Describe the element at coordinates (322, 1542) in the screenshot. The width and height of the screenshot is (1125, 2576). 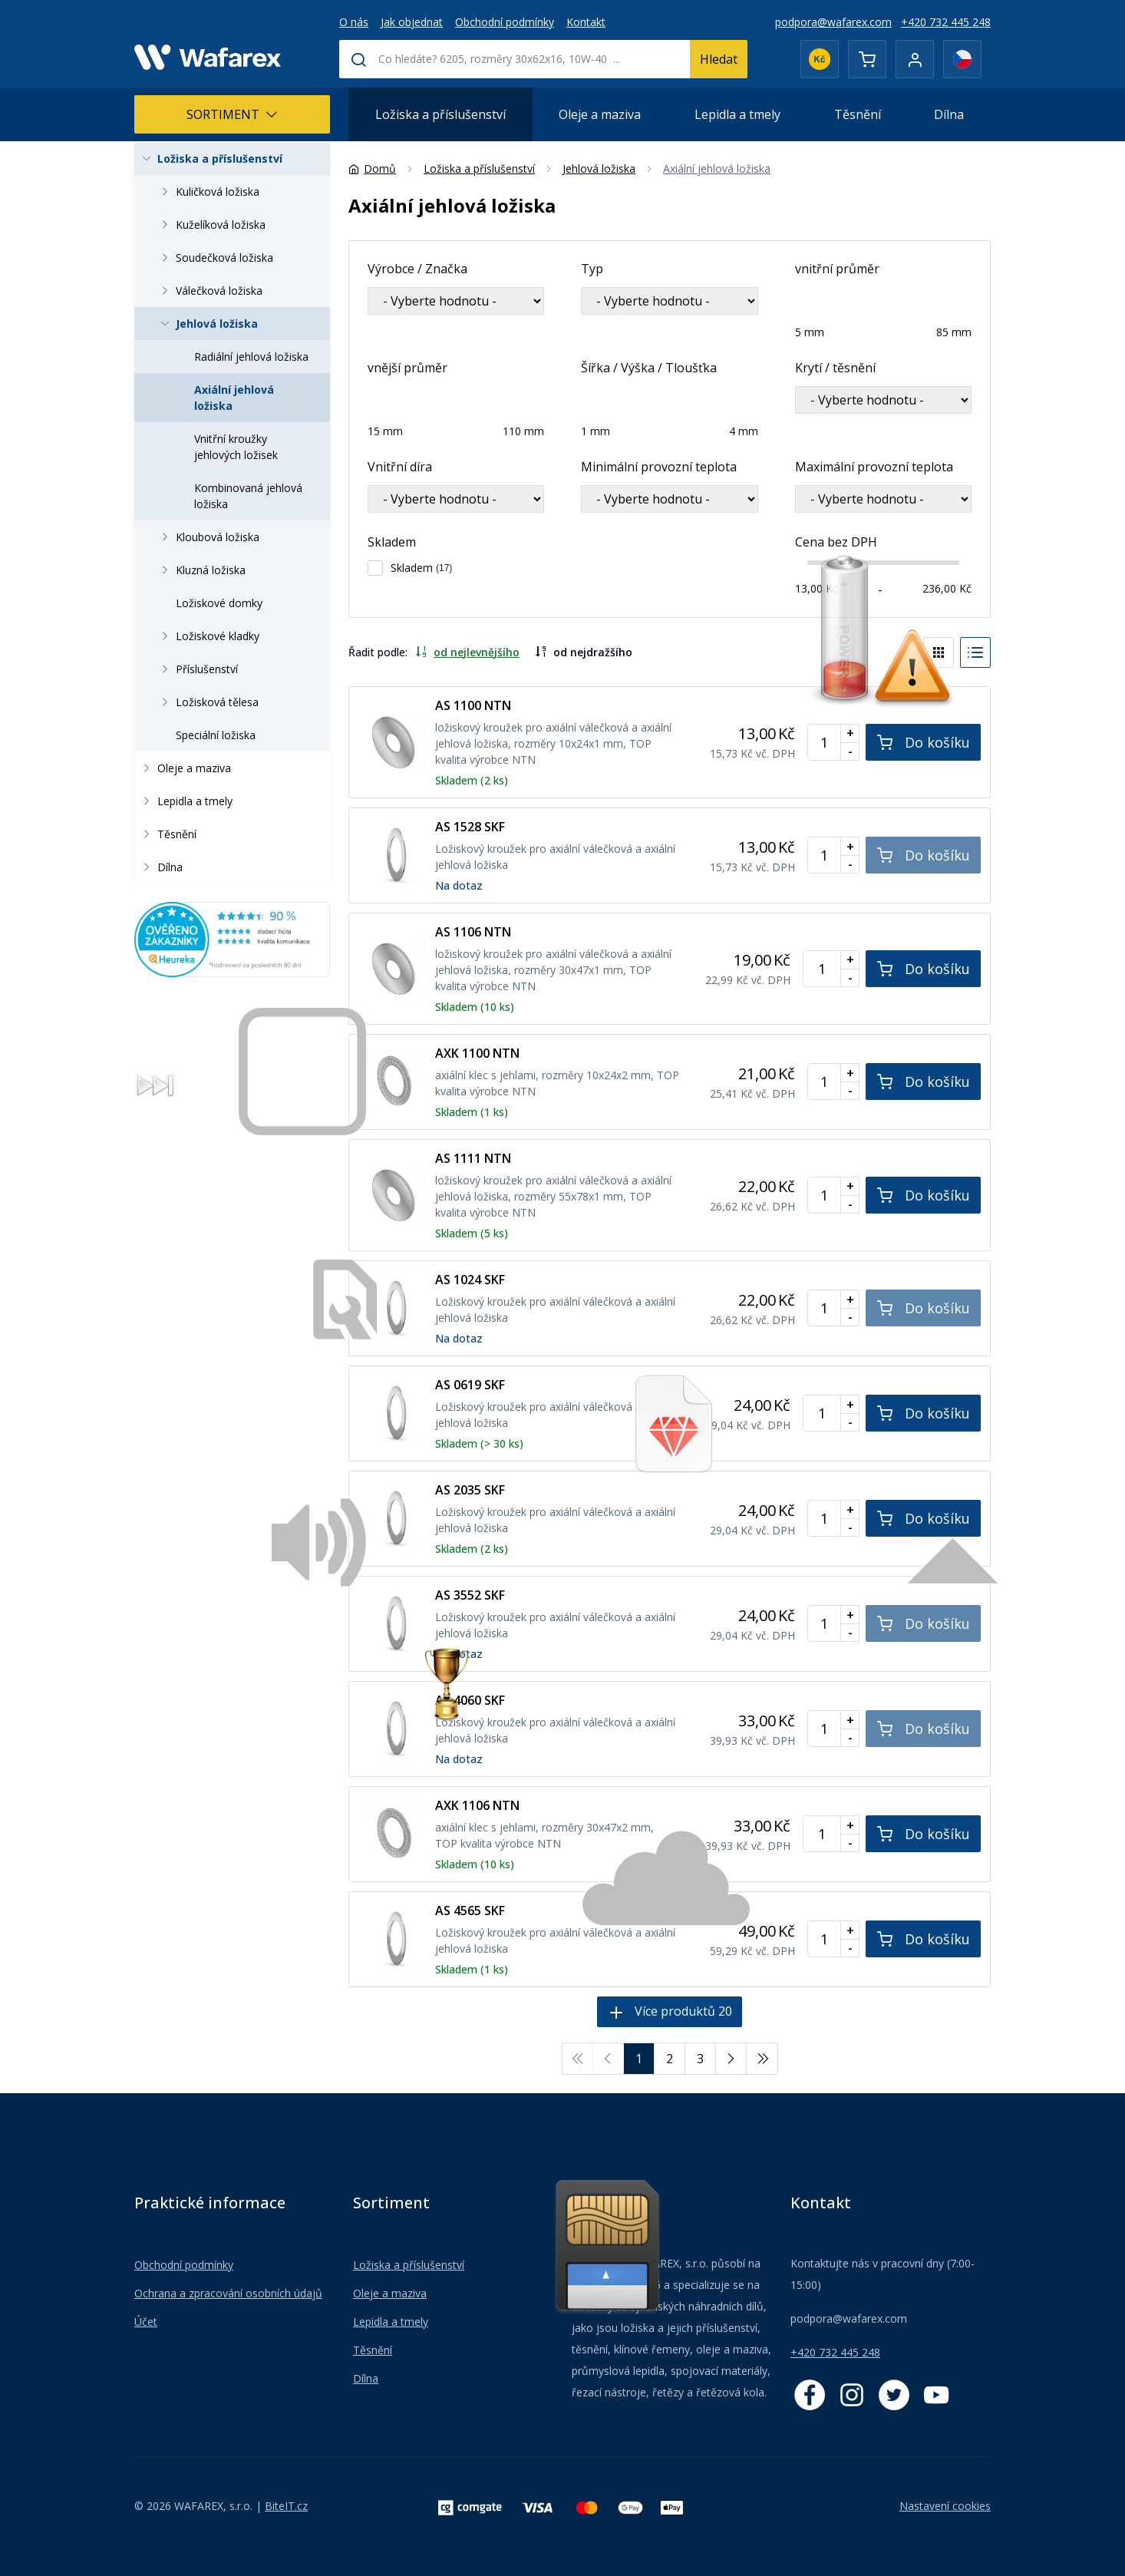
I see `indicates volume is set to high` at that location.